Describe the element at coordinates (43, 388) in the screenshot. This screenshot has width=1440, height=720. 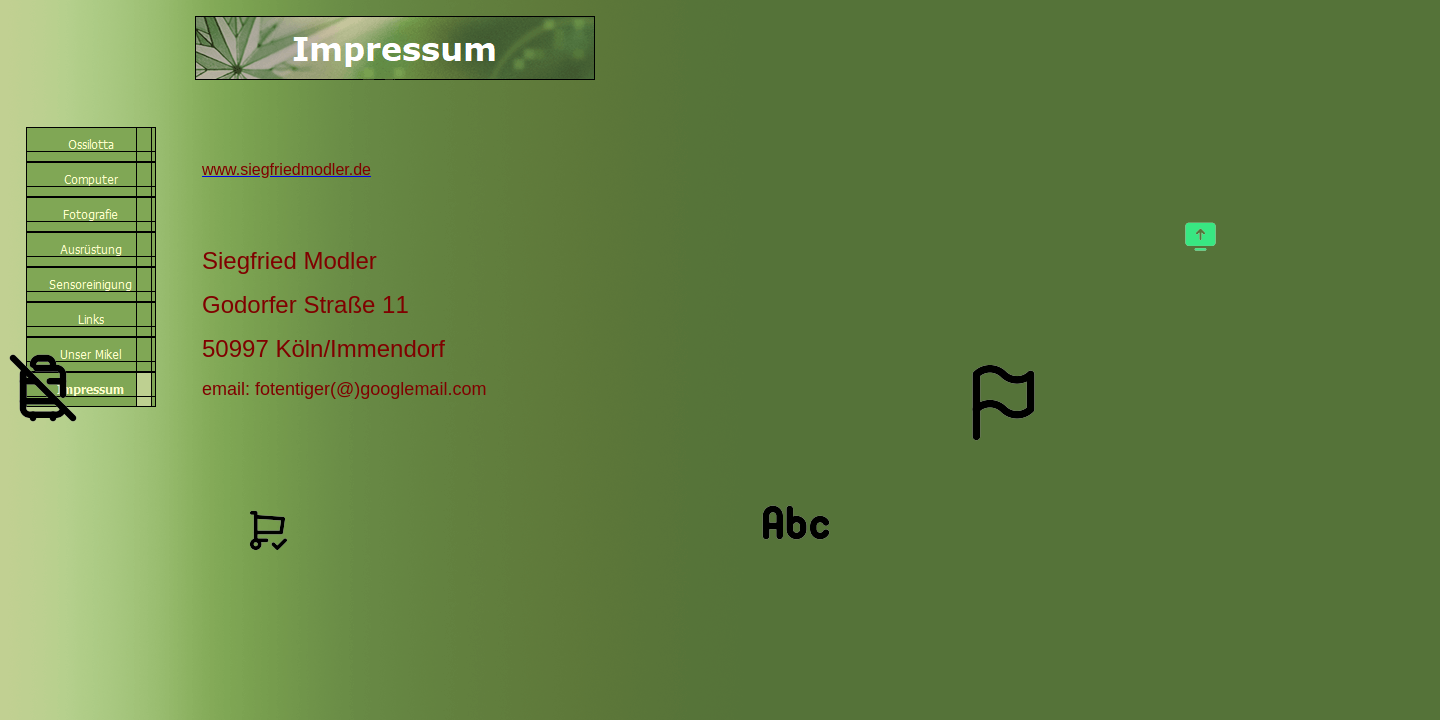
I see `no luggage allowed` at that location.